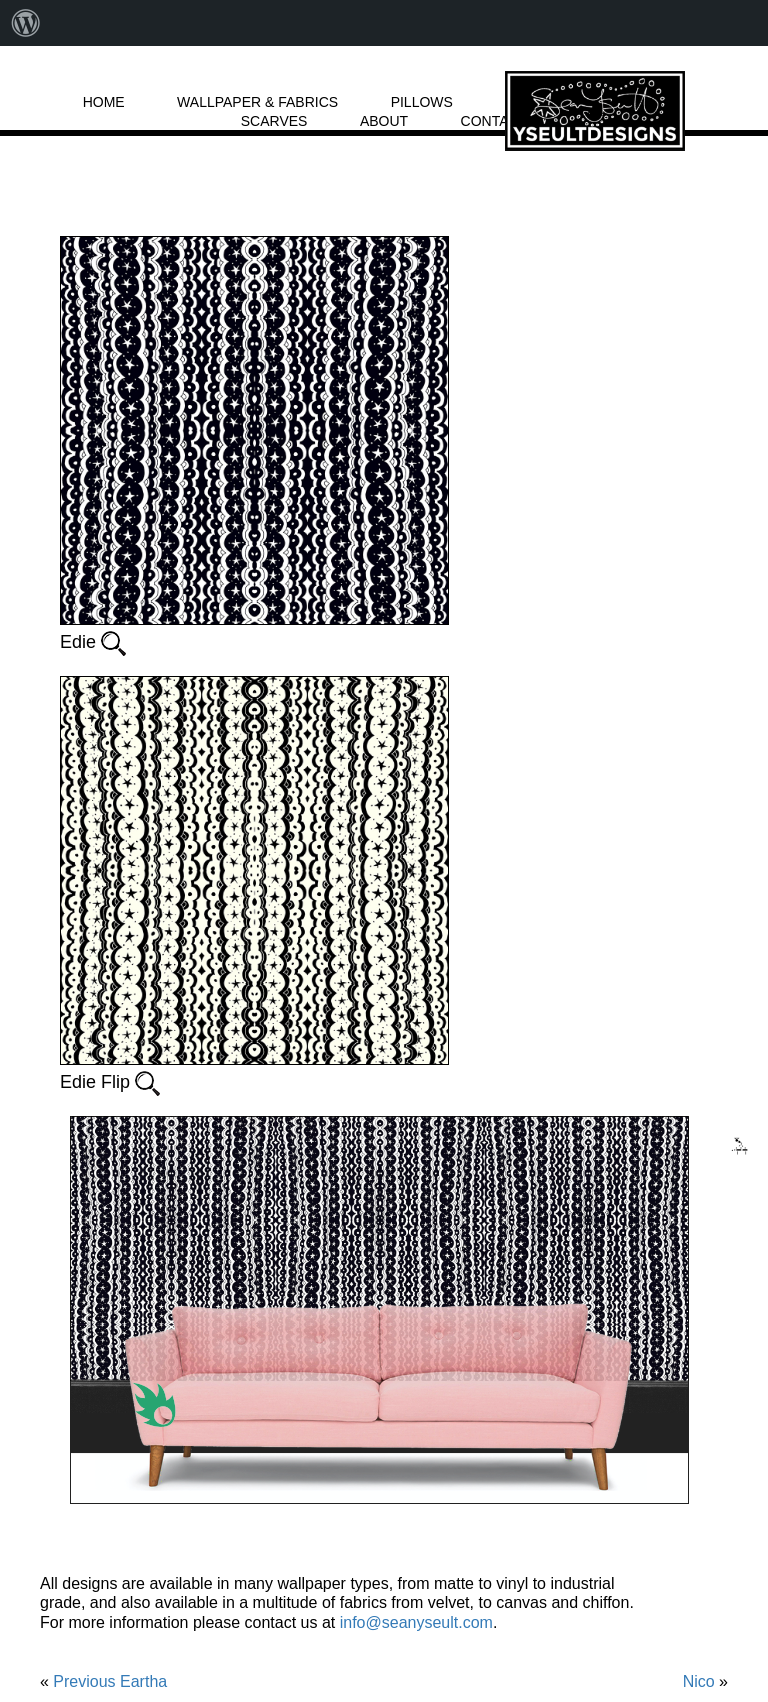 The height and width of the screenshot is (1702, 768). What do you see at coordinates (739, 1146) in the screenshot?
I see `access automation or manufacturing settings` at bounding box center [739, 1146].